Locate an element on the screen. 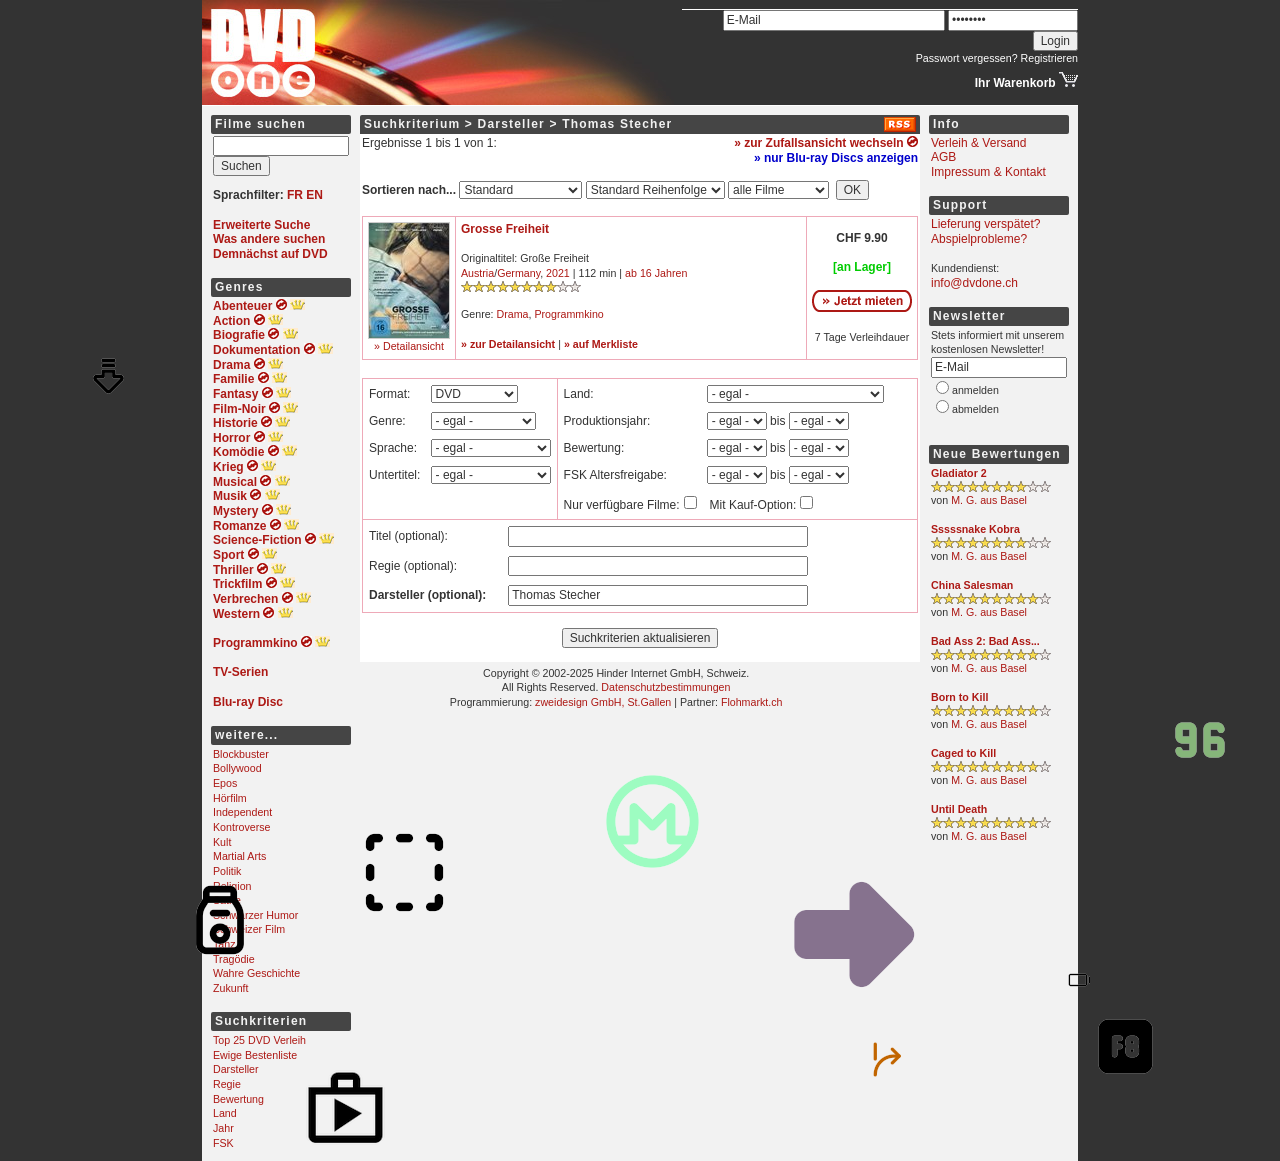  Facebook F8 developer conference logo or branding is located at coordinates (1125, 1046).